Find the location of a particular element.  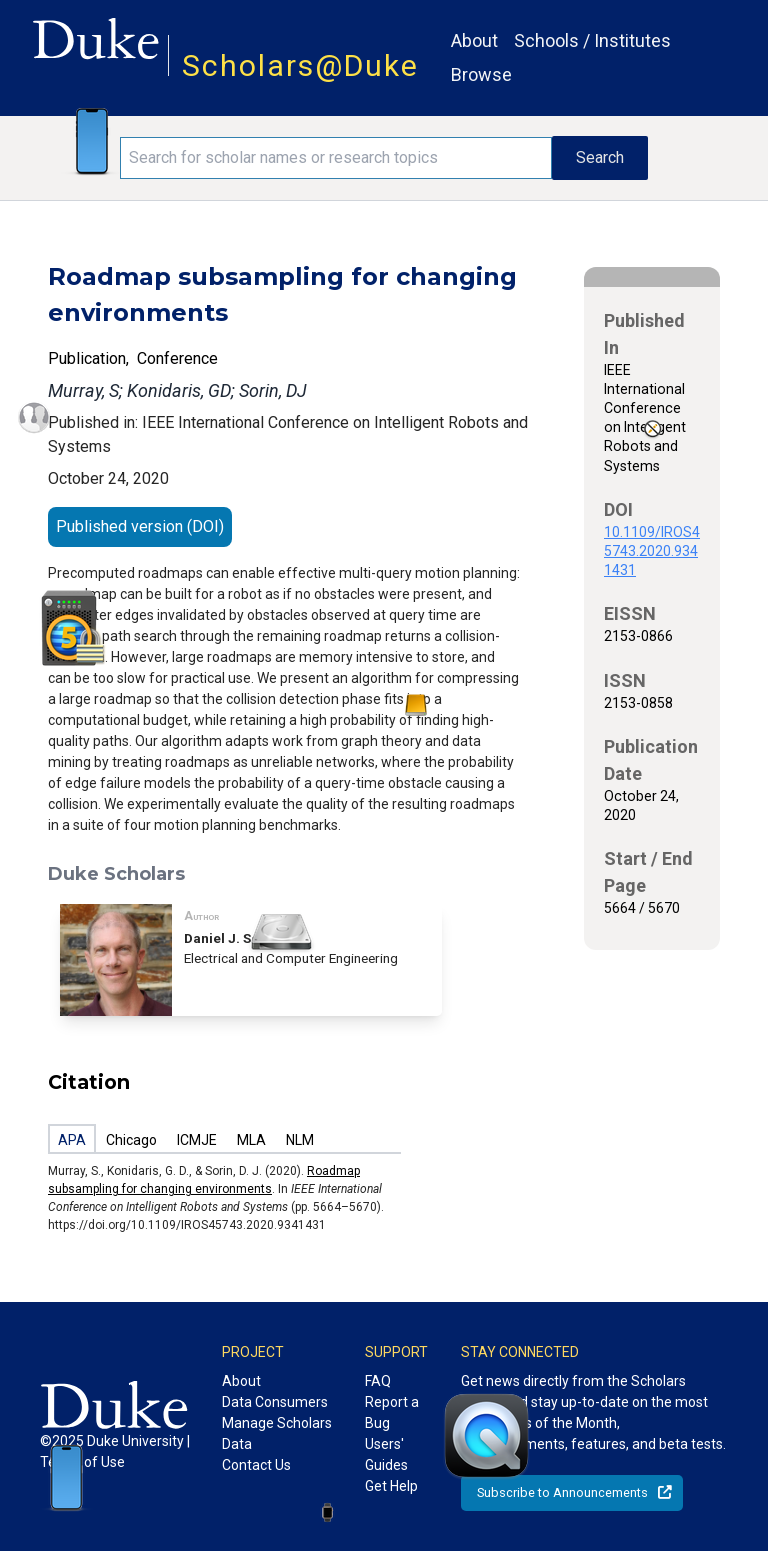

locked RAID 5 storage array is located at coordinates (69, 628).